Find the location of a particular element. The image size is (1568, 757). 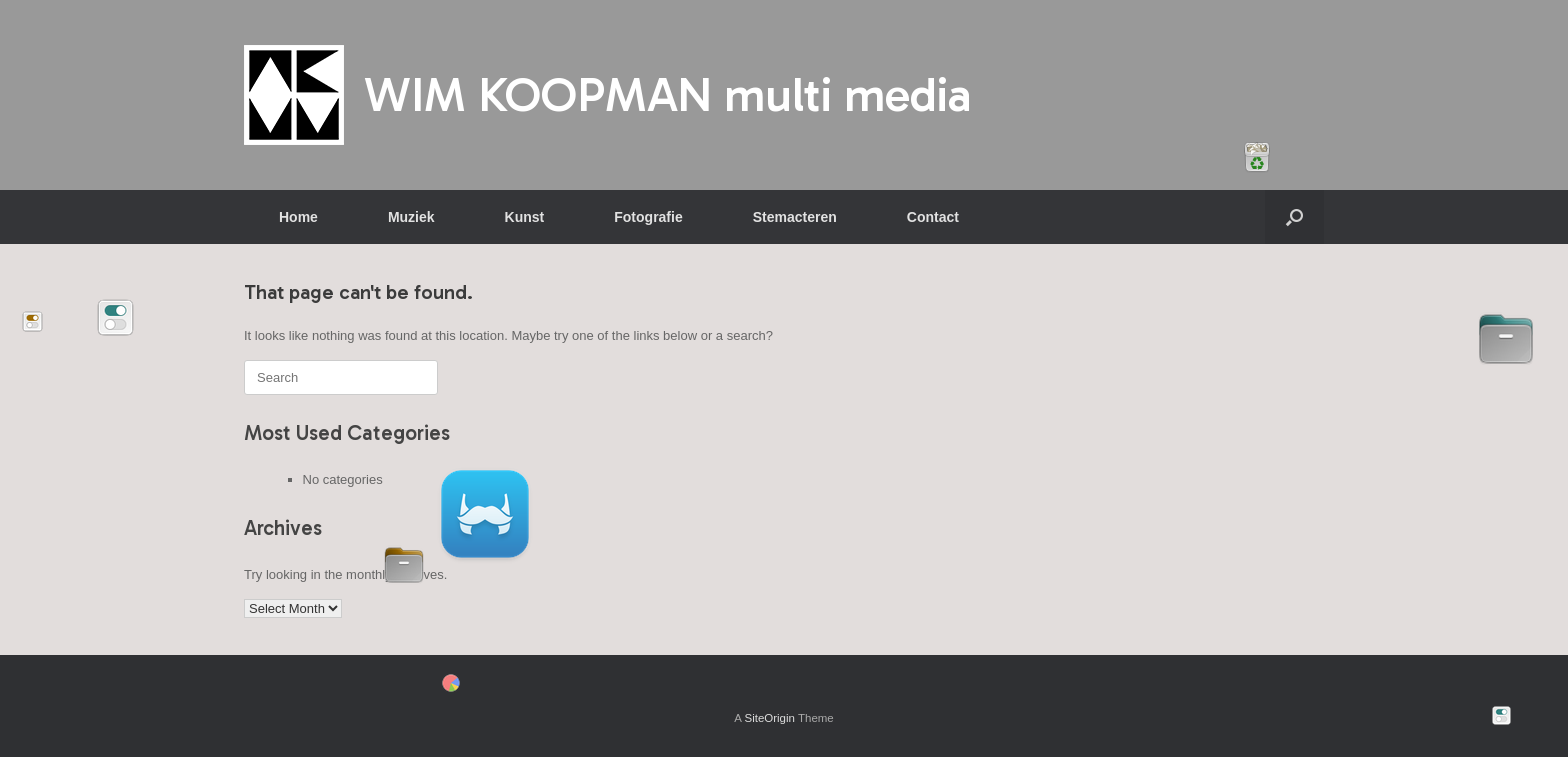

indicates the trash bin contains deleted items is located at coordinates (1257, 157).